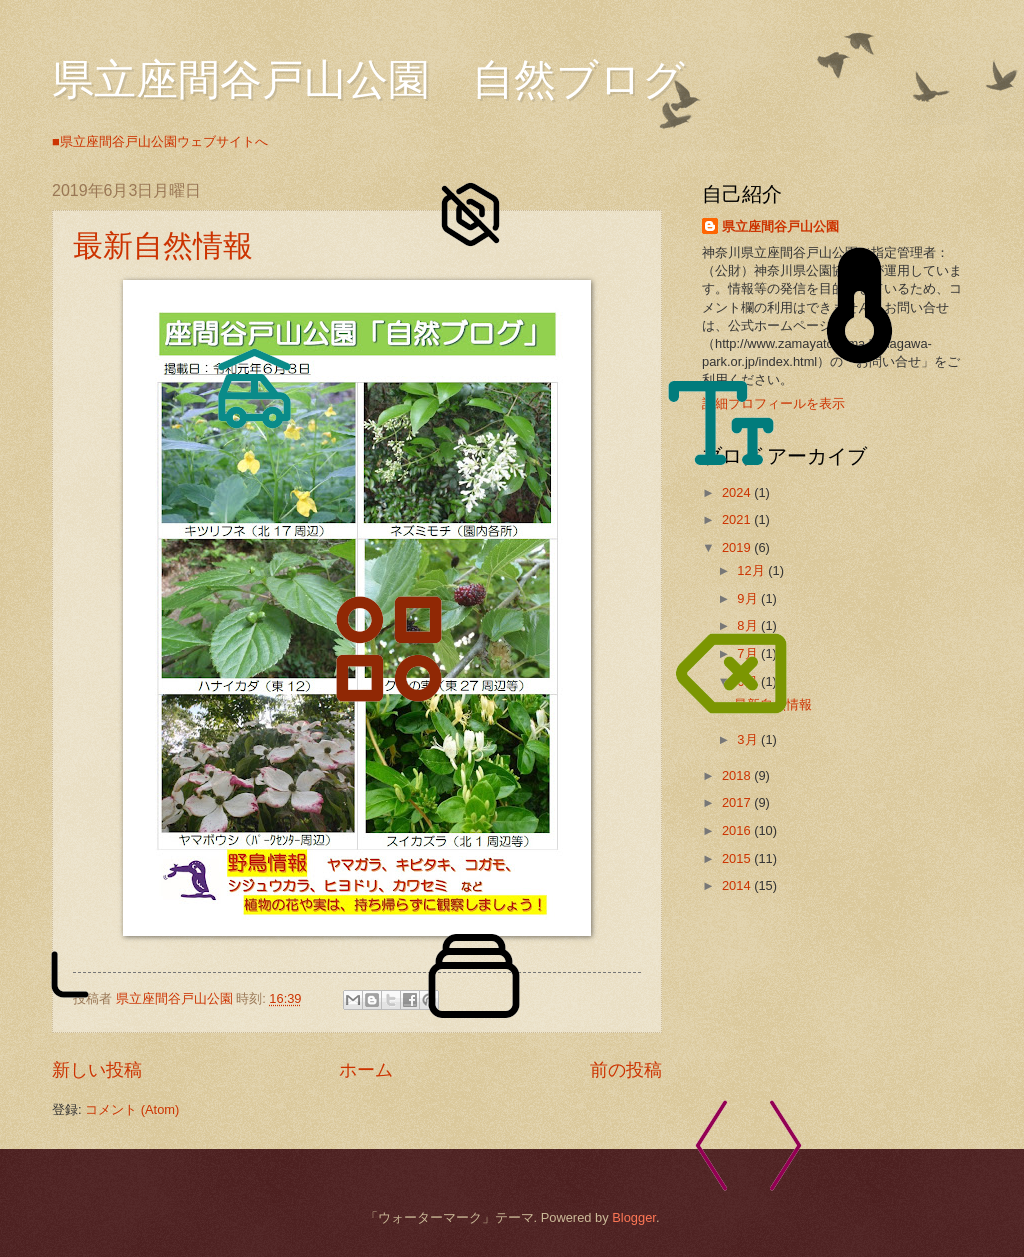 This screenshot has width=1024, height=1257. What do you see at coordinates (859, 305) in the screenshot?
I see `indicates moderate or medium temperature level` at bounding box center [859, 305].